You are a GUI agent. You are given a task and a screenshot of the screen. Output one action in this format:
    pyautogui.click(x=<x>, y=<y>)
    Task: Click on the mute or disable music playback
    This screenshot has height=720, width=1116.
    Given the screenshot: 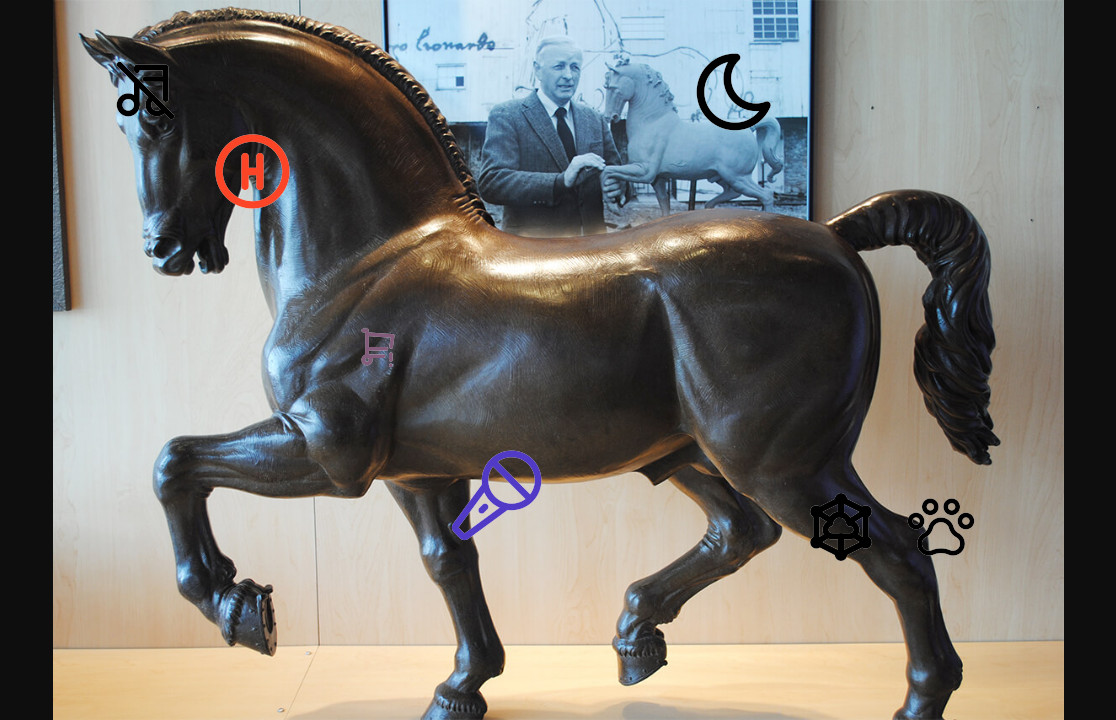 What is the action you would take?
    pyautogui.click(x=145, y=90)
    